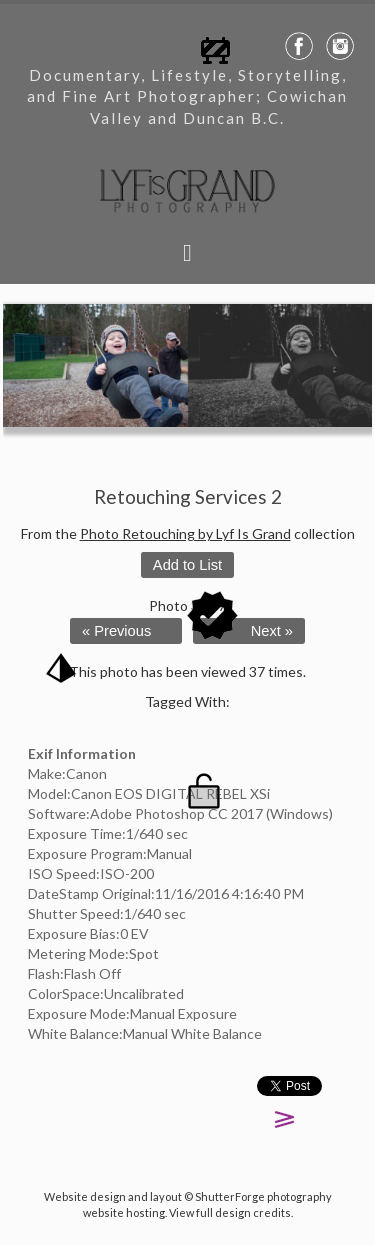 The height and width of the screenshot is (1245, 375). I want to click on greater than or equal to mathematical operator, so click(284, 1119).